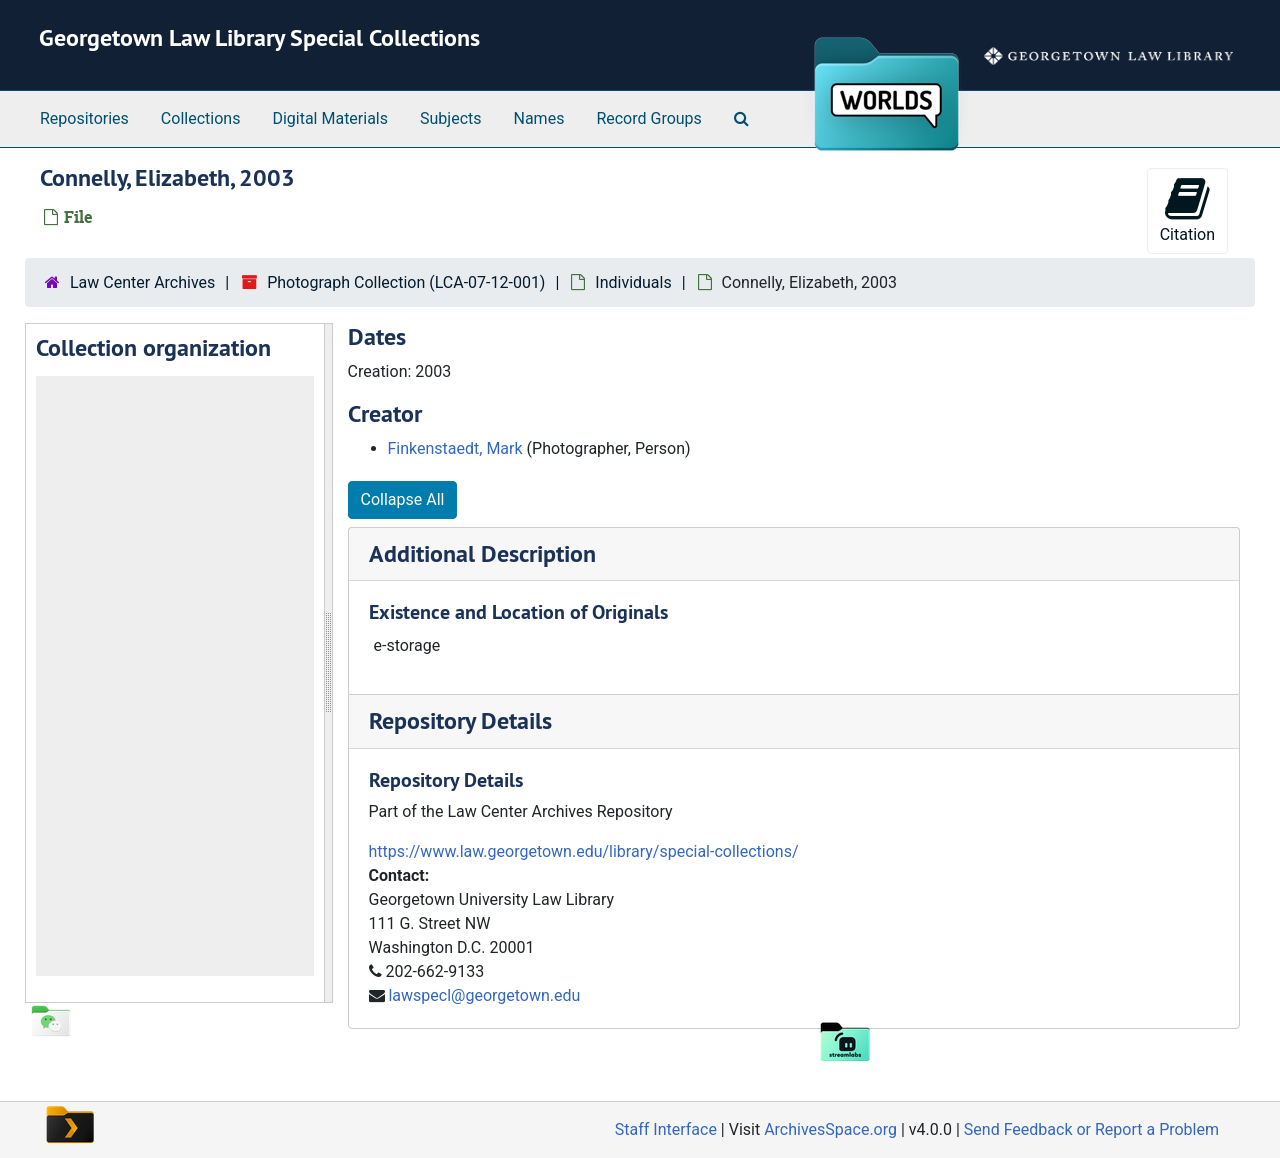 This screenshot has height=1158, width=1280. I want to click on open plex media server files, so click(70, 1126).